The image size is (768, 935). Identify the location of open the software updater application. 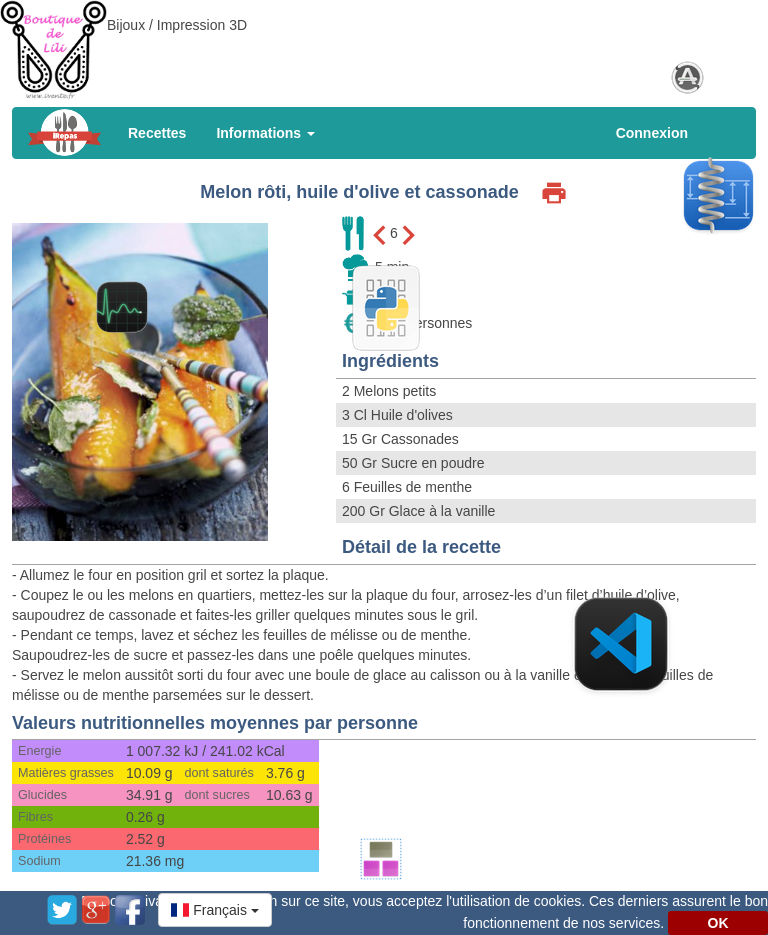
(687, 77).